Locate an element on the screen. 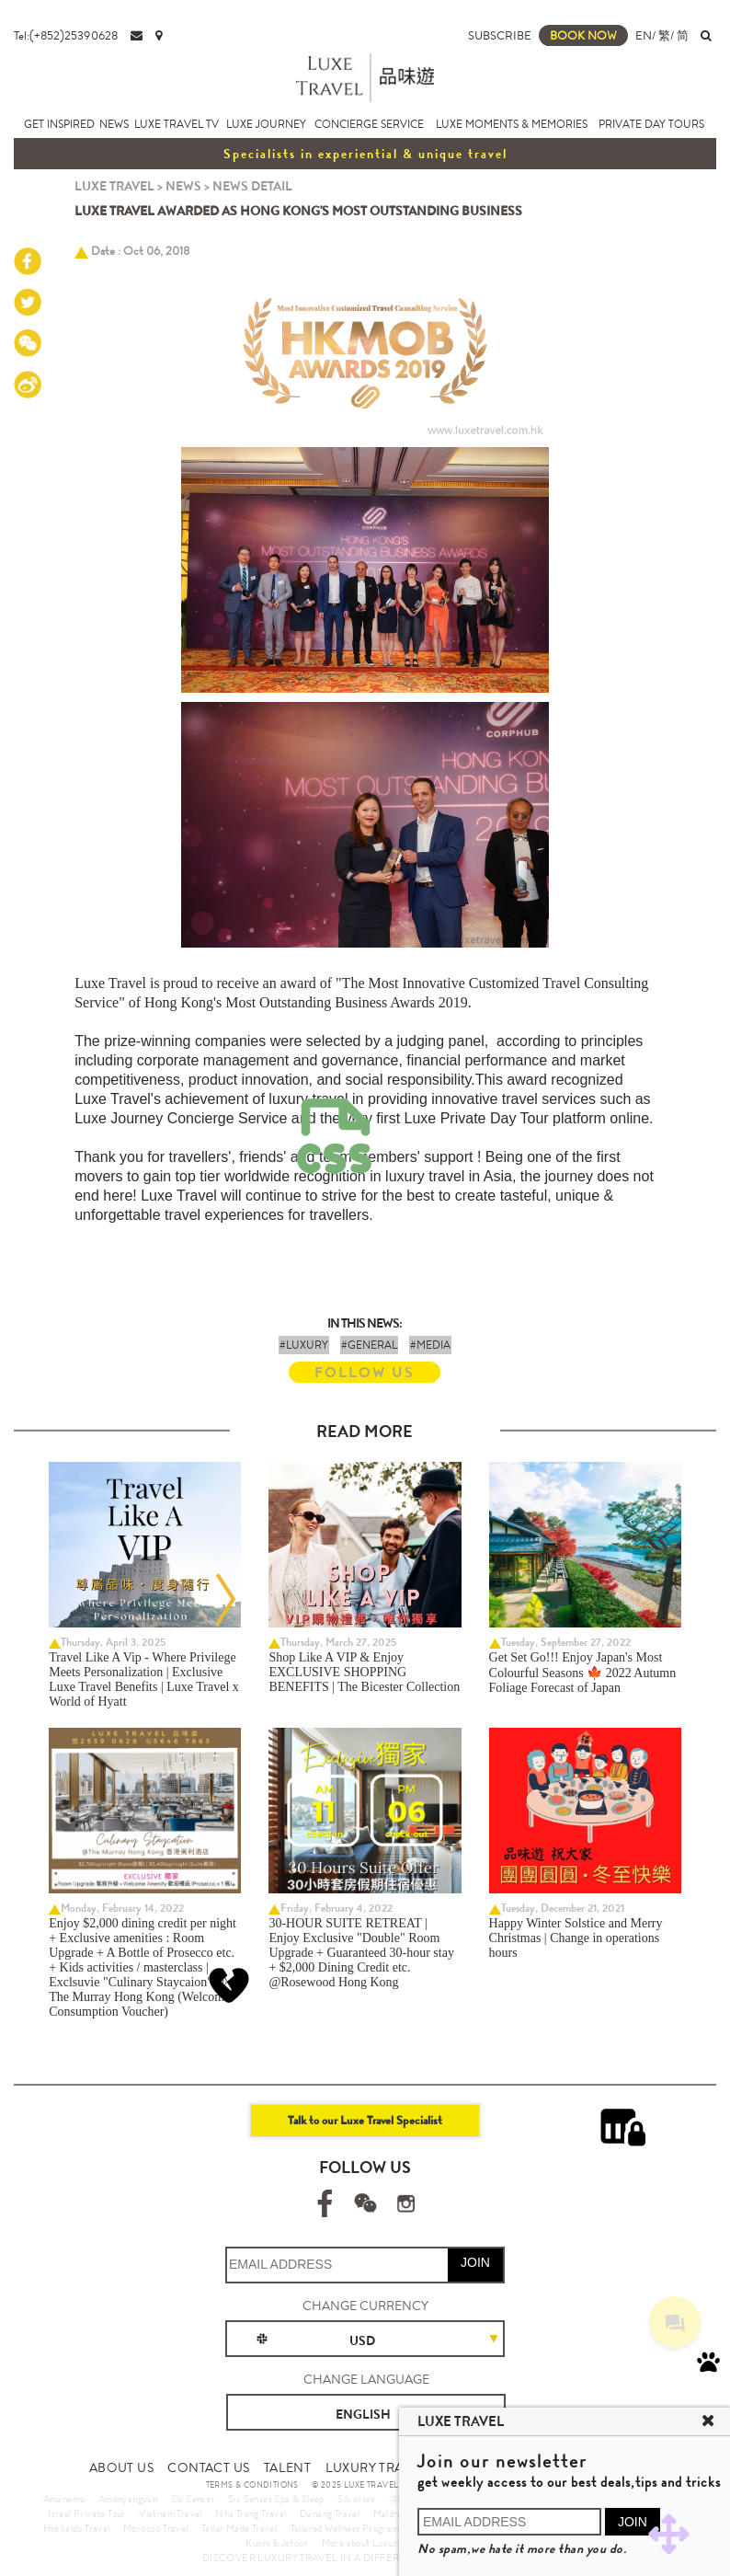 This screenshot has width=730, height=2576. move or reposition an element is located at coordinates (668, 2534).